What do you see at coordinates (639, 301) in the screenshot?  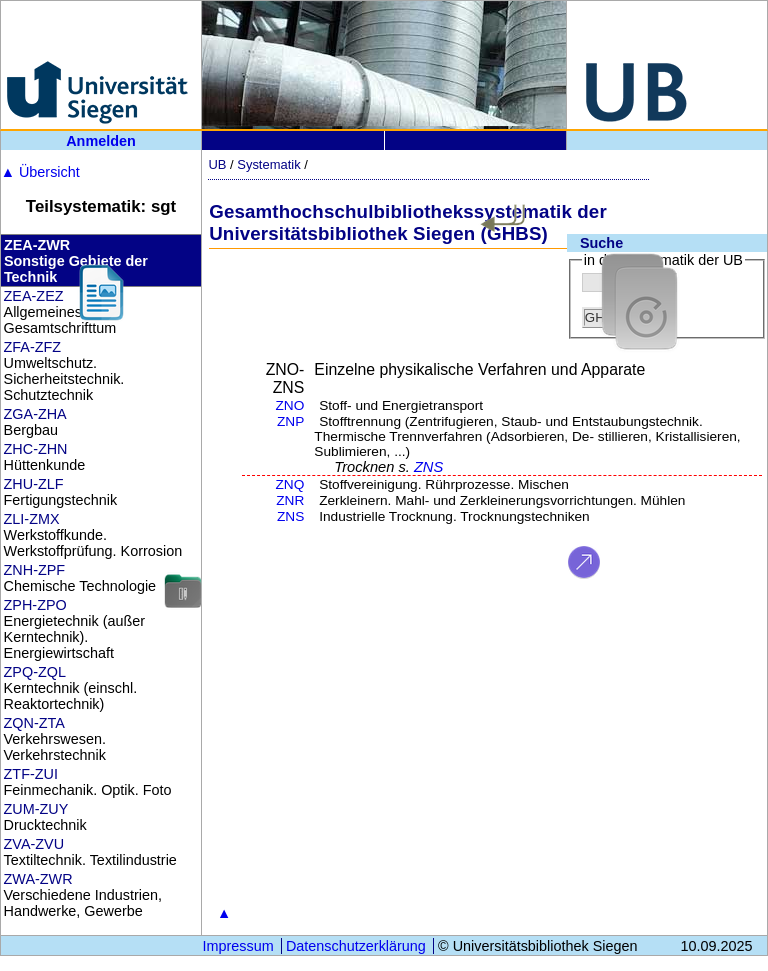 I see `access multiple disk drives or storage devices` at bounding box center [639, 301].